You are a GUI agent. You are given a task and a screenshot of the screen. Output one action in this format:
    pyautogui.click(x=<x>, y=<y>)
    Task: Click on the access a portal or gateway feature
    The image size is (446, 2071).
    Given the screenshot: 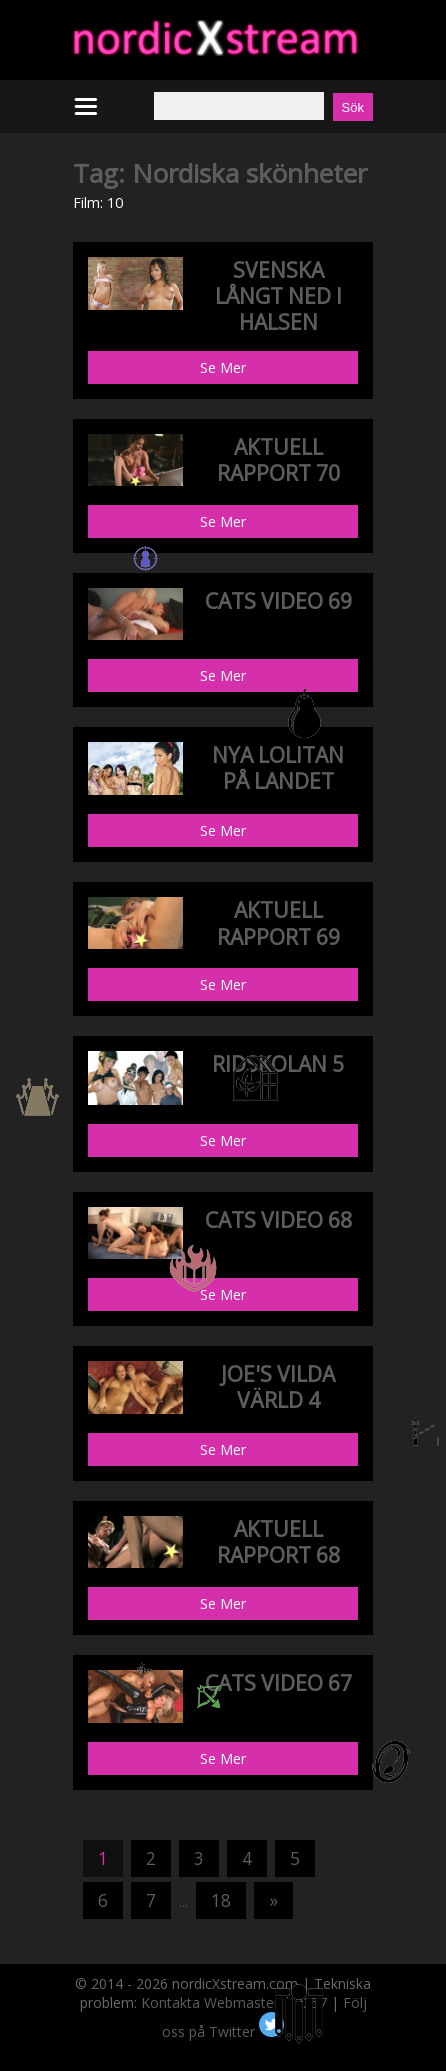 What is the action you would take?
    pyautogui.click(x=391, y=1762)
    